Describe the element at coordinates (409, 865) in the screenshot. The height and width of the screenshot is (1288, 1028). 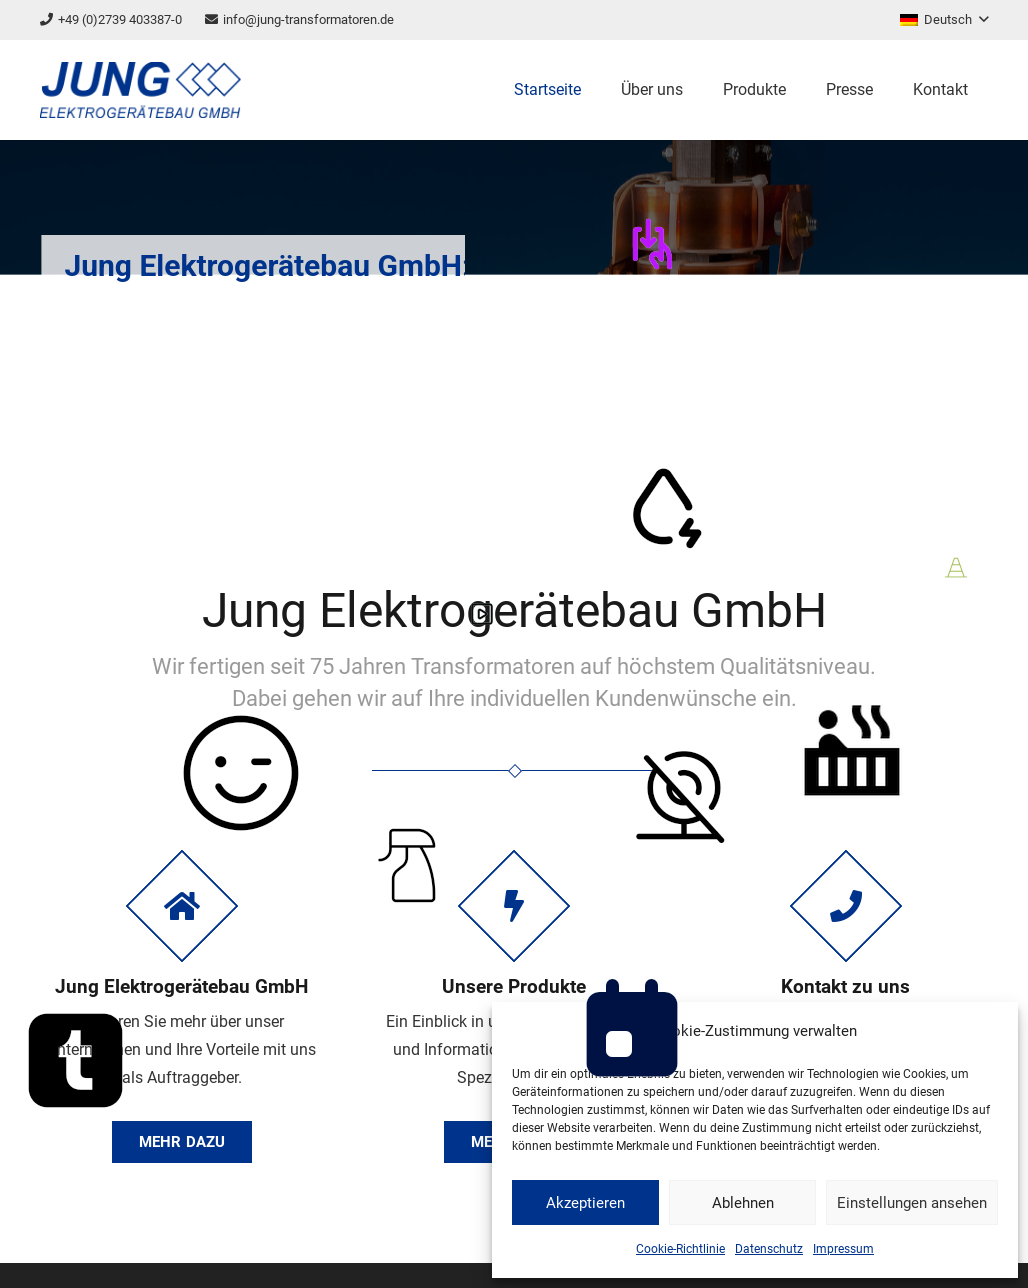
I see `access cleaning or household supplies` at that location.